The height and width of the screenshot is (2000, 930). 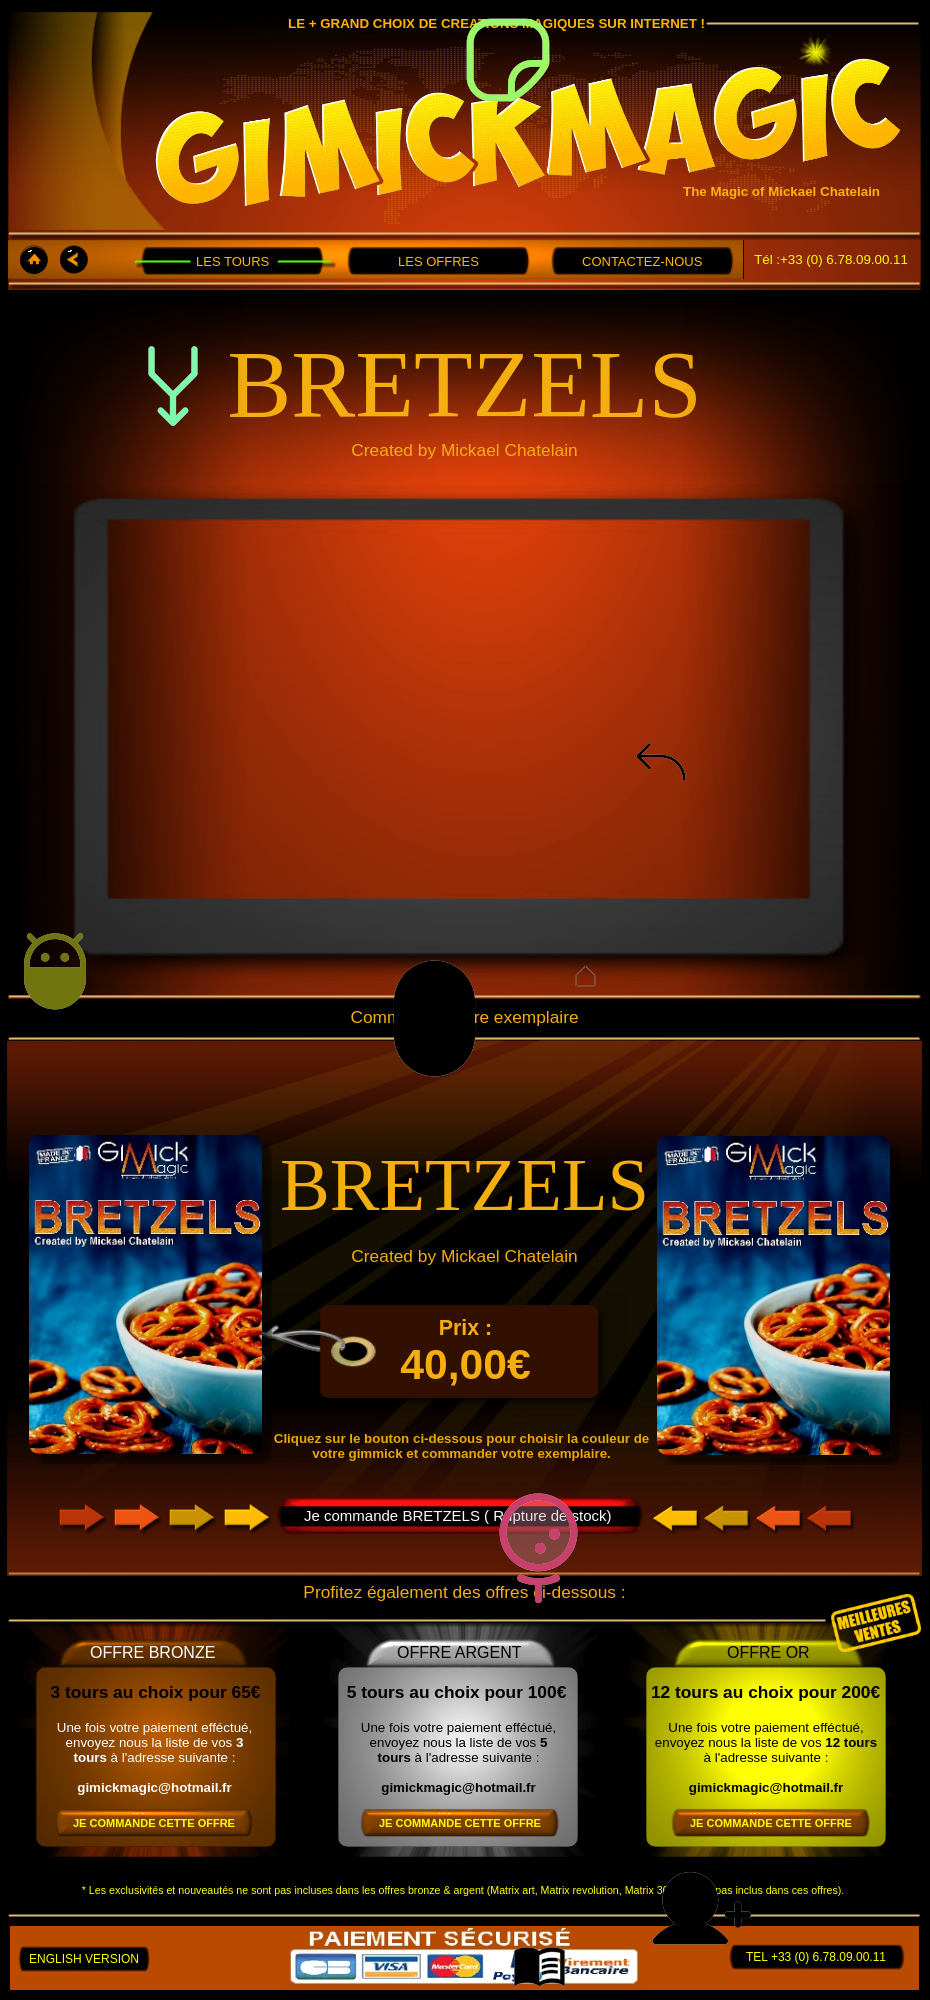 I want to click on add a new contact or friend, so click(x=698, y=1911).